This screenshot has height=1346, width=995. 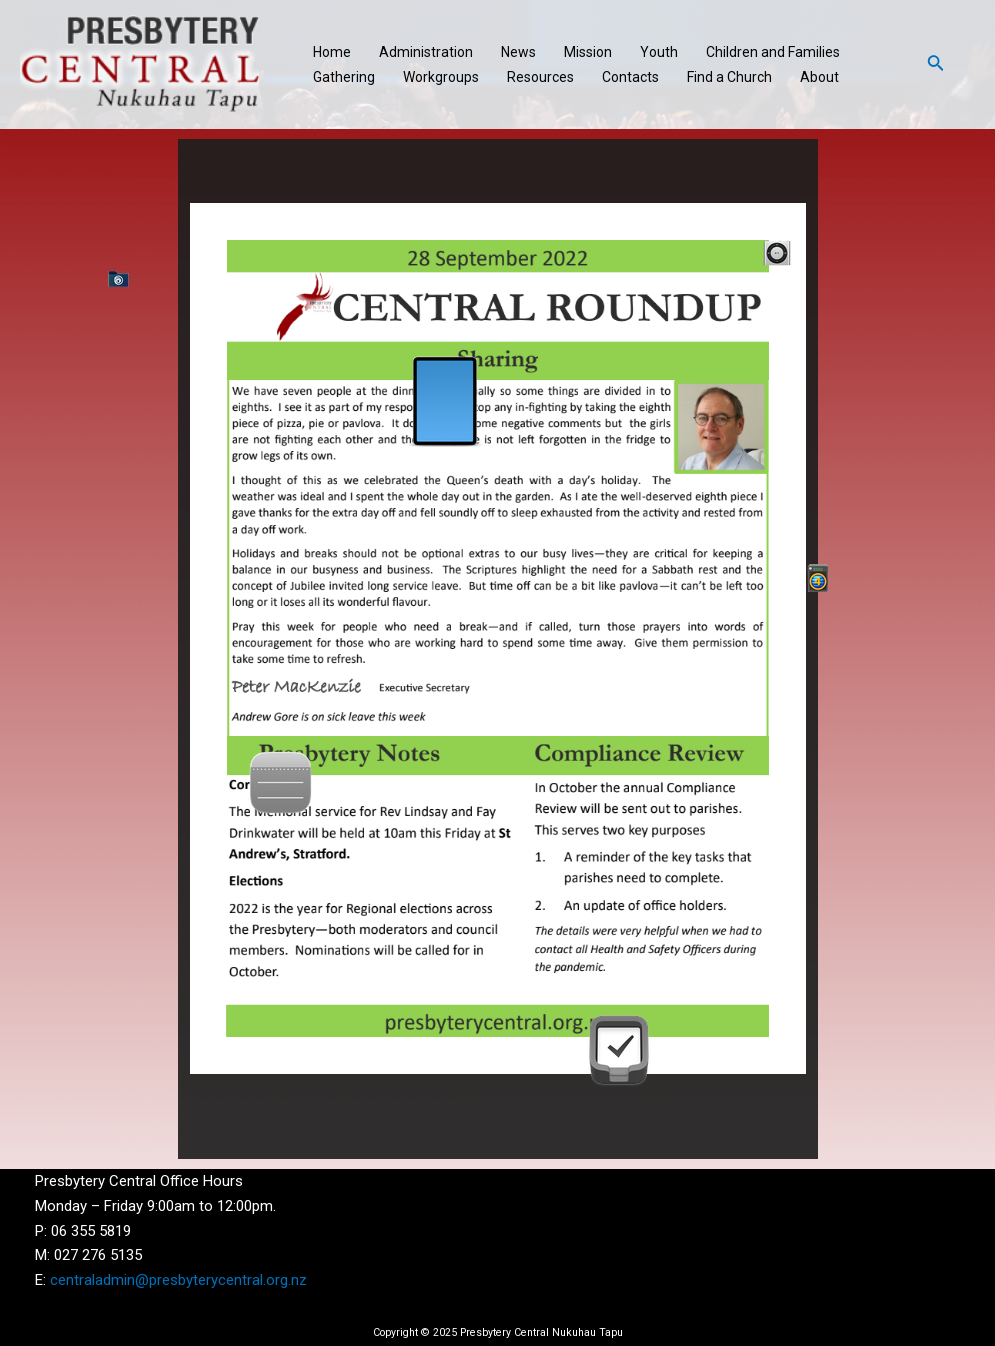 What do you see at coordinates (619, 1050) in the screenshot?
I see `open Things 3 task management app` at bounding box center [619, 1050].